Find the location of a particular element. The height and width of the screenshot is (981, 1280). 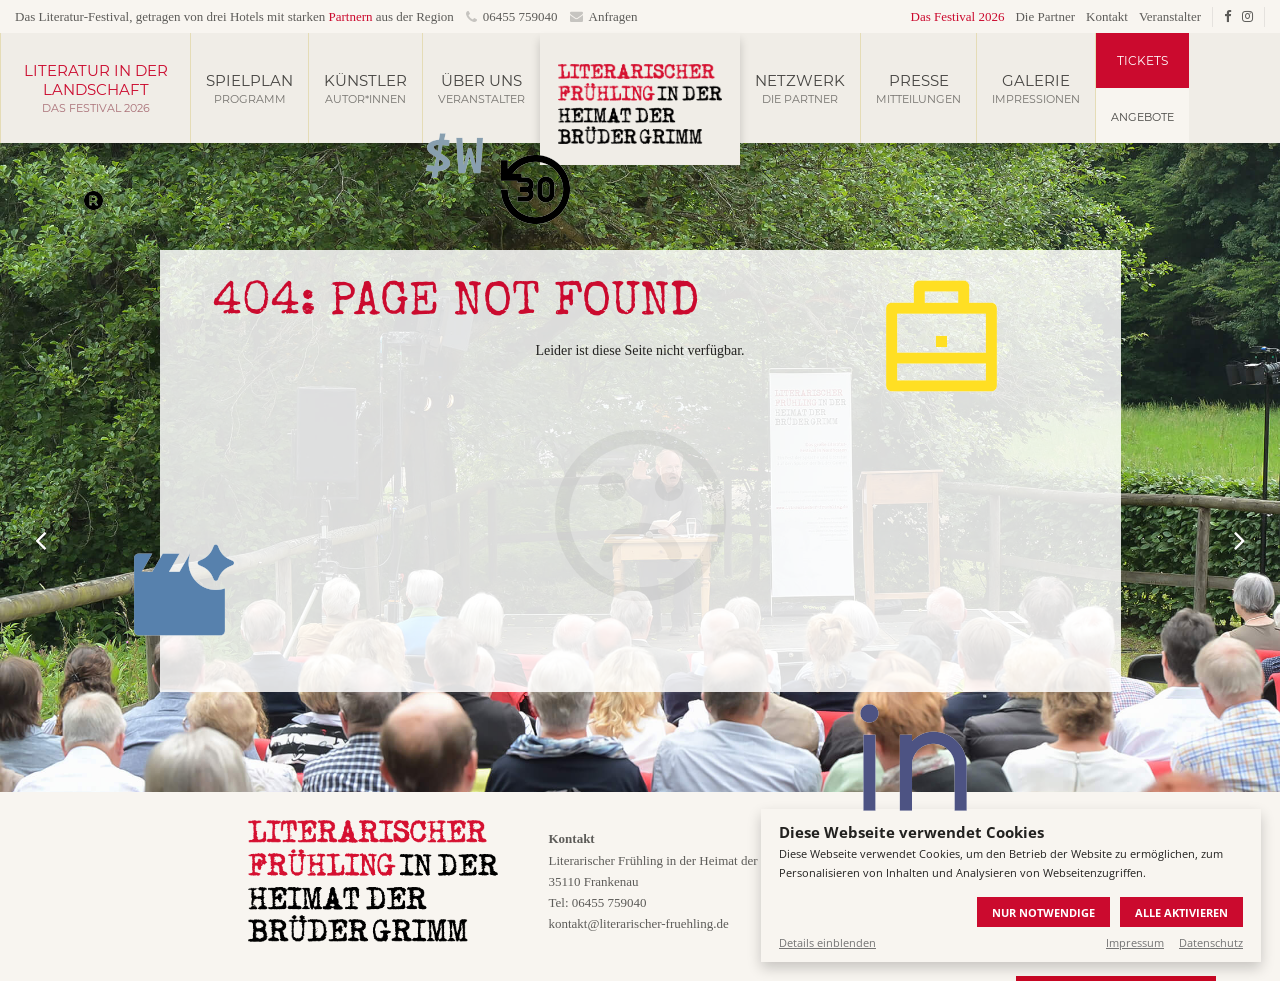

indicates a registered trademark symbol is located at coordinates (93, 200).